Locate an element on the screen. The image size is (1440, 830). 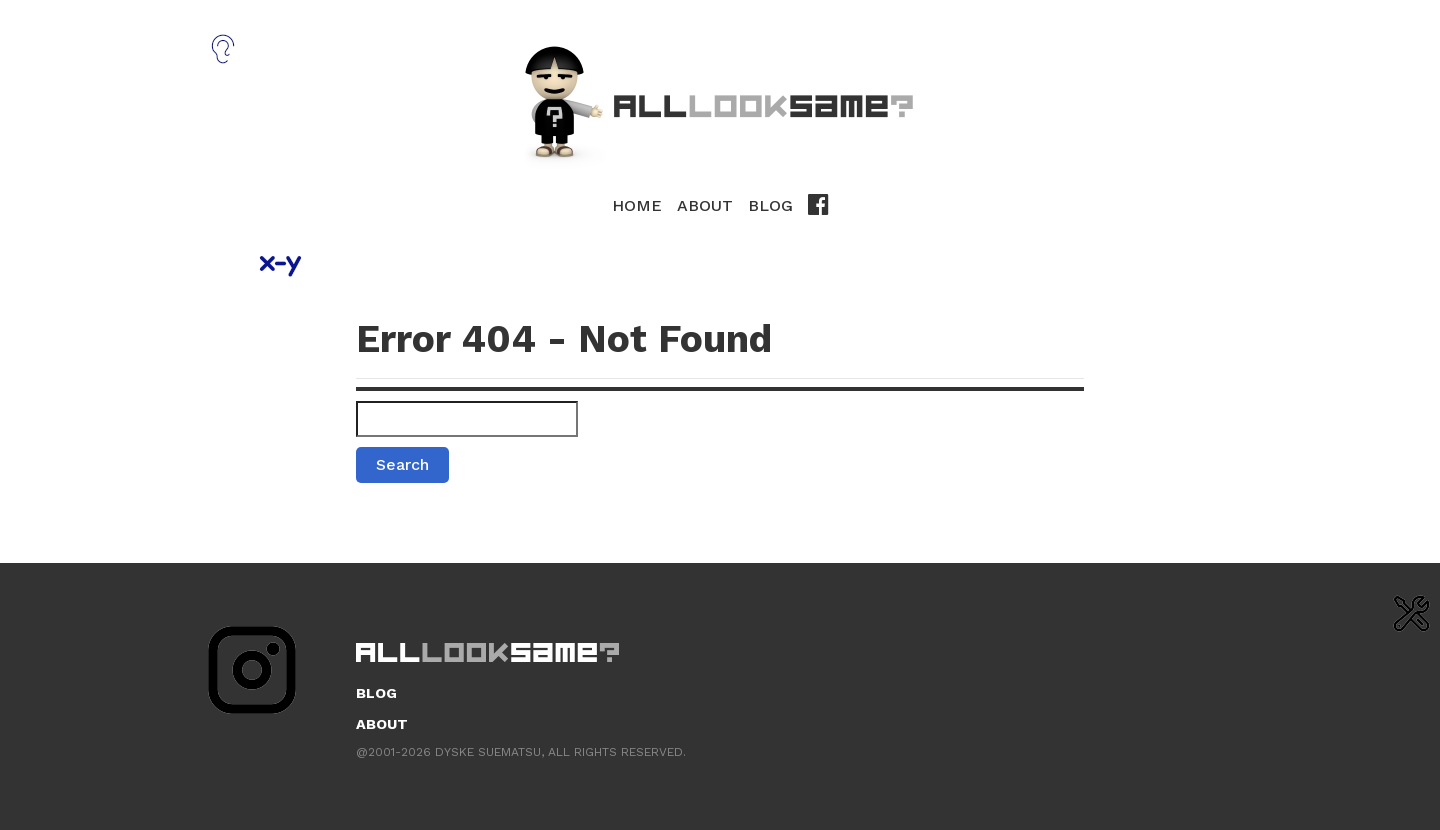
open Instagram app is located at coordinates (252, 670).